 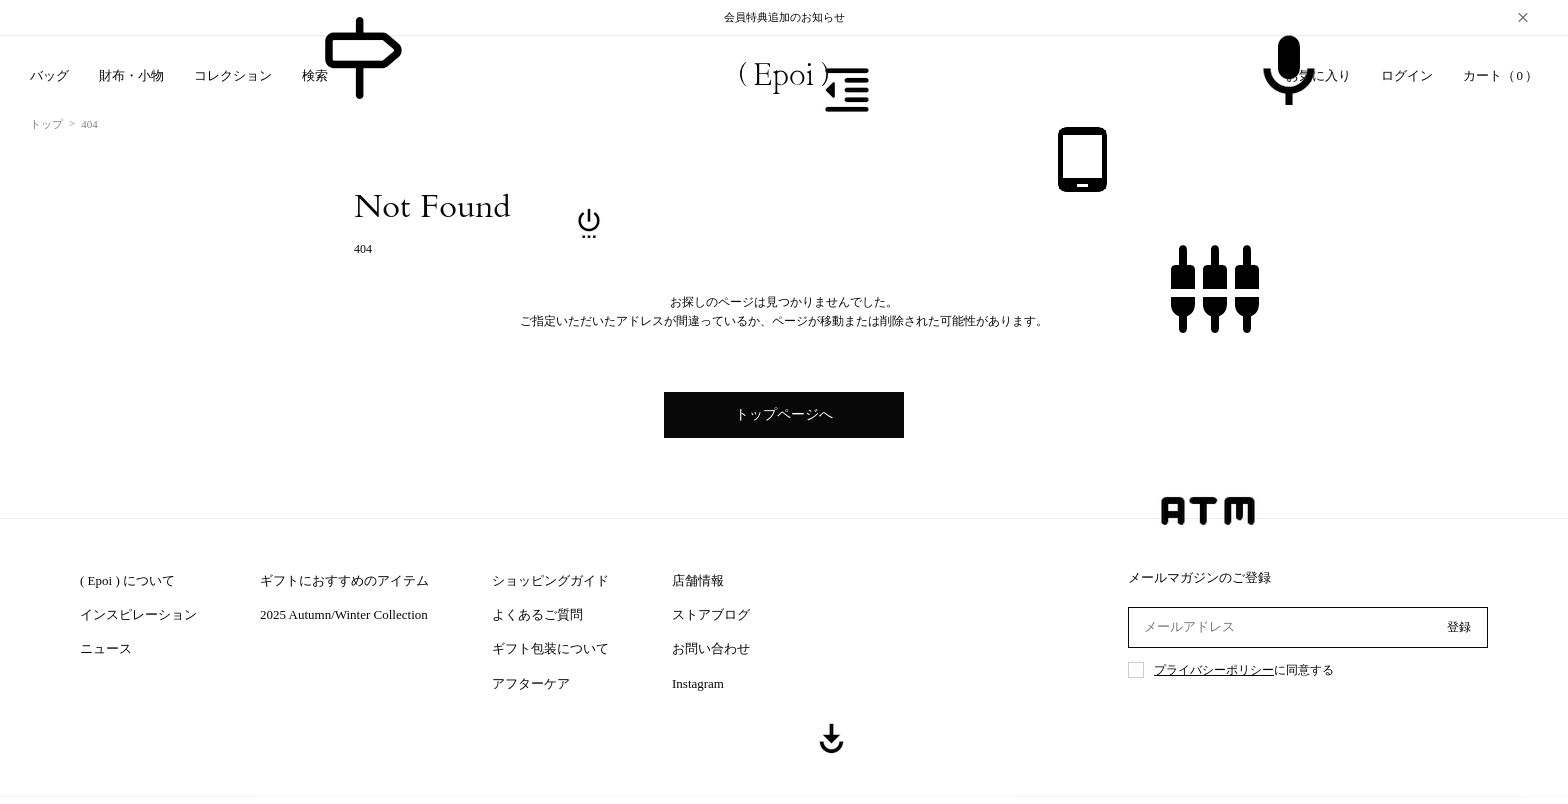 I want to click on decrease text indentation, so click(x=847, y=90).